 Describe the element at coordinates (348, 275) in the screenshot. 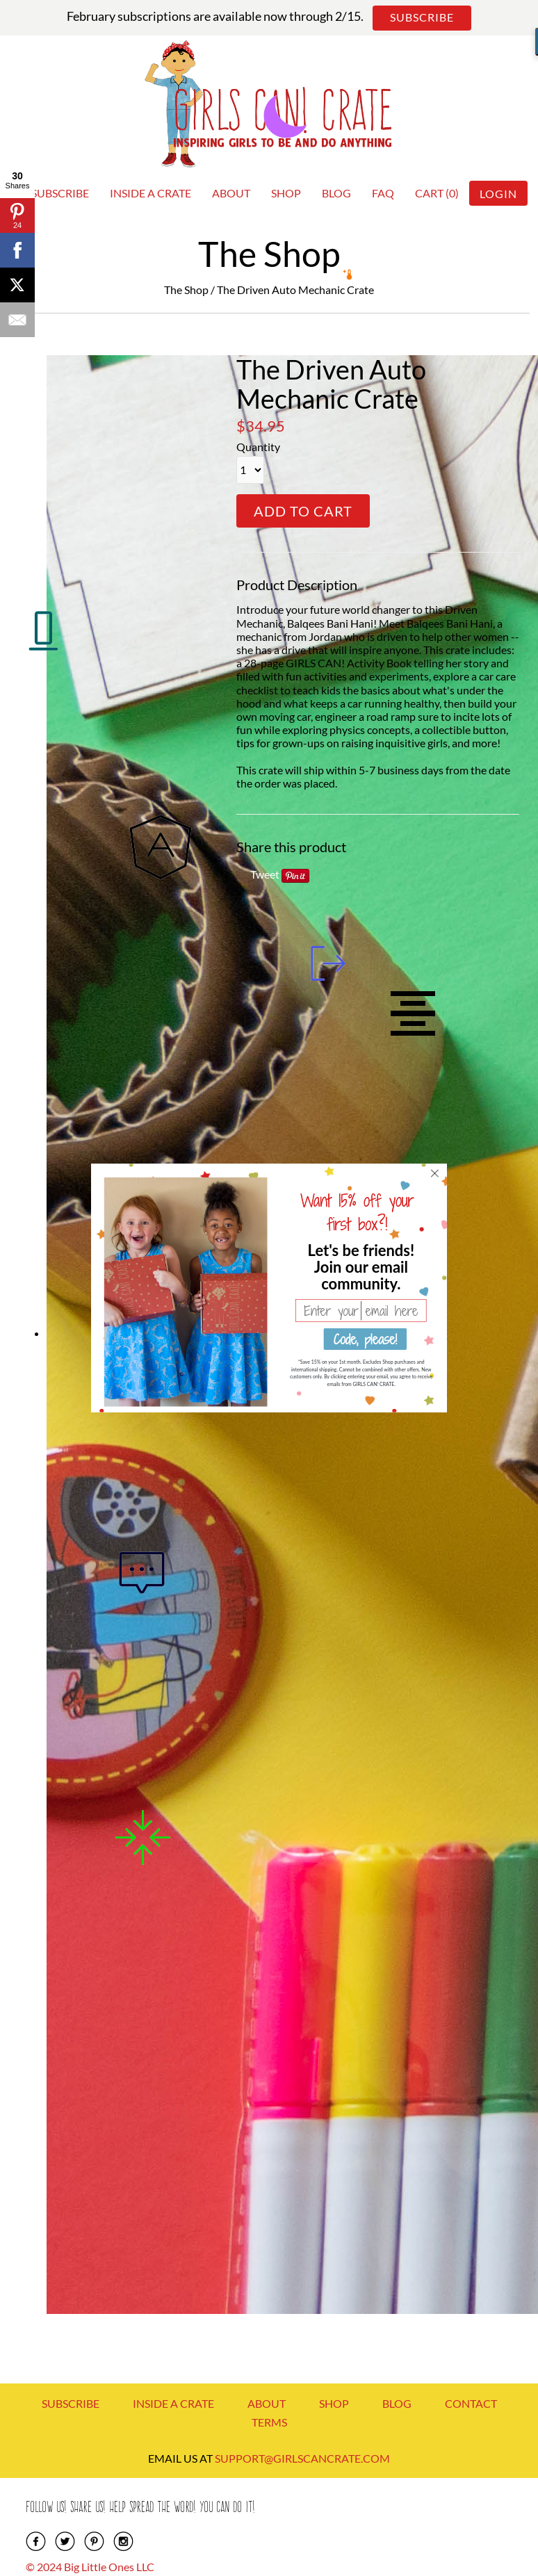

I see `increase temperature setting` at that location.